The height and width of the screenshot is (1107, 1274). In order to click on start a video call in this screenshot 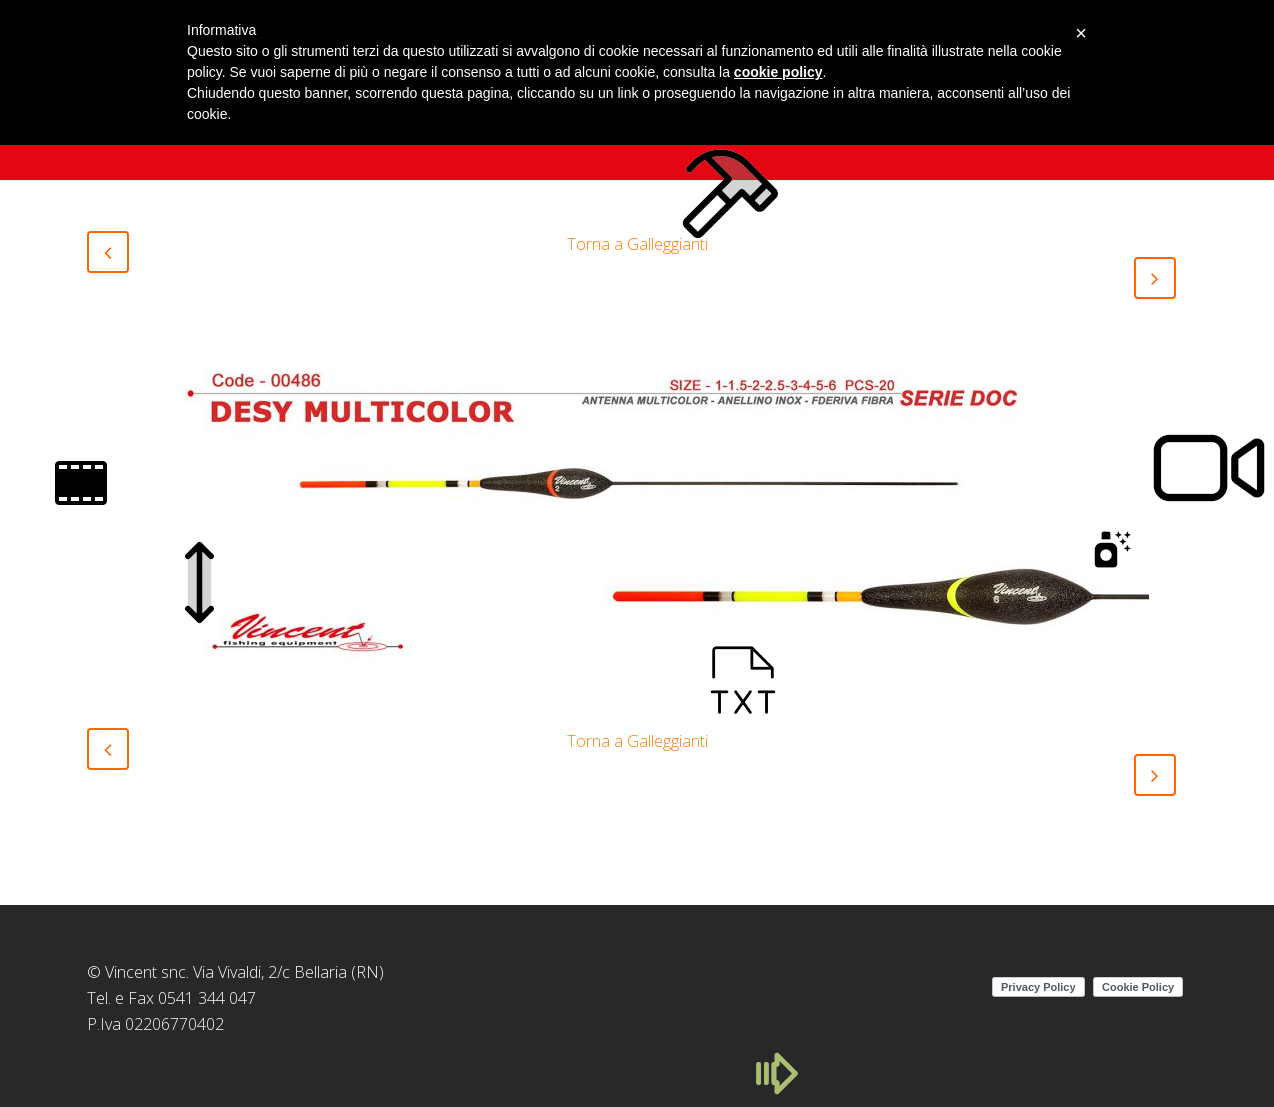, I will do `click(1209, 468)`.